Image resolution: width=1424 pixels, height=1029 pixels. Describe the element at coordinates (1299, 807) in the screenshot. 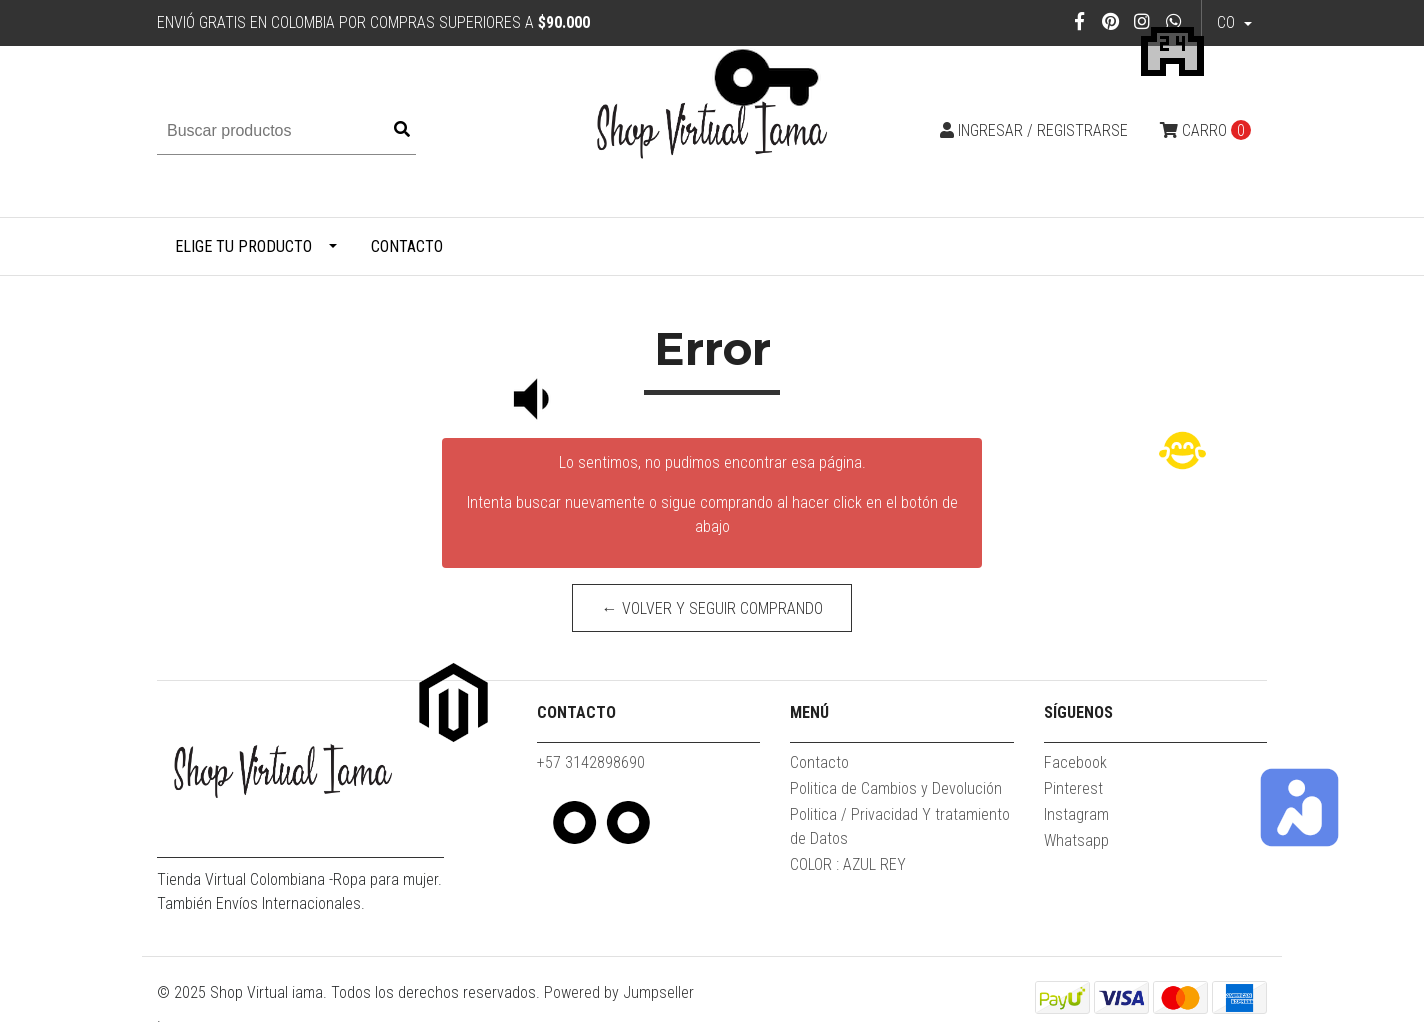

I see `indicates a confined space or restricted area` at that location.